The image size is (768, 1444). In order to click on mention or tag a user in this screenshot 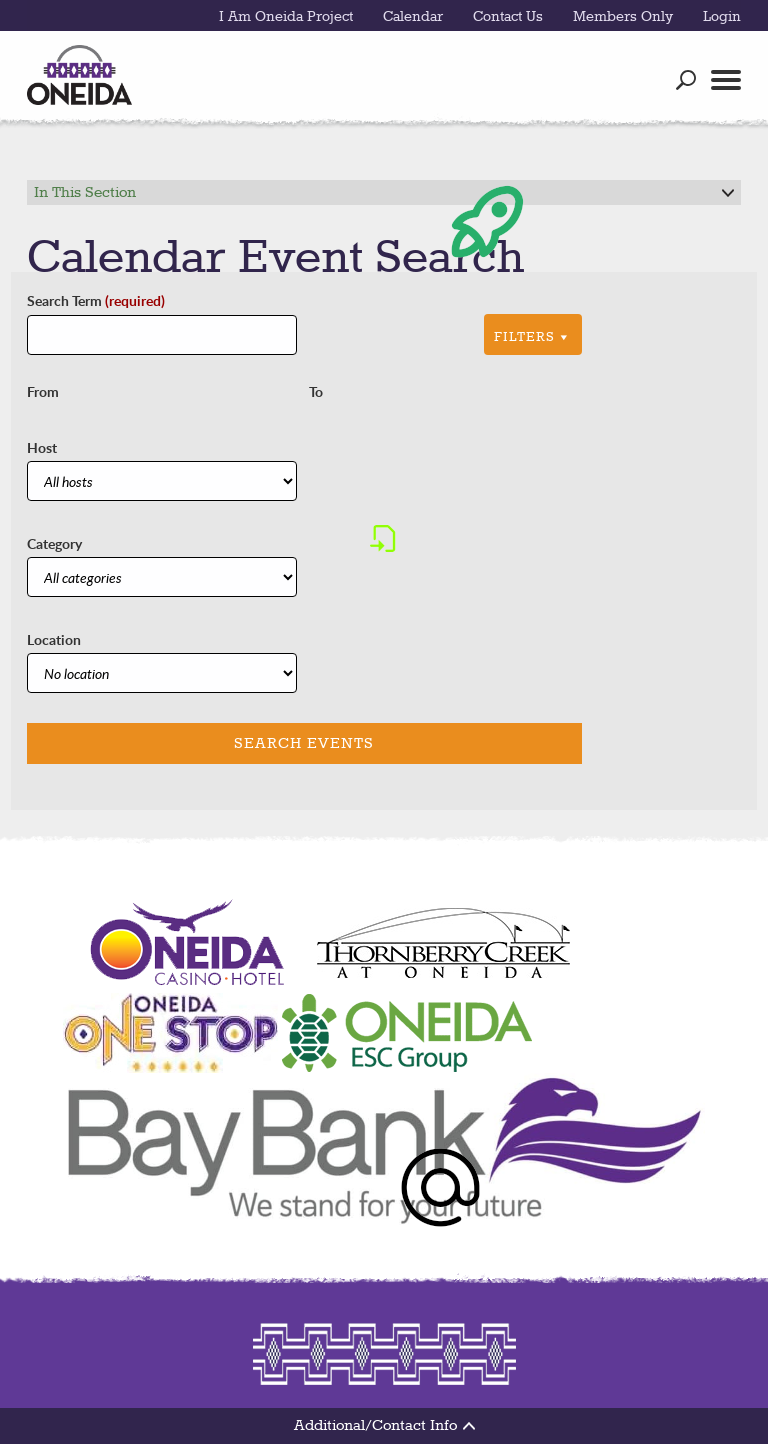, I will do `click(440, 1187)`.